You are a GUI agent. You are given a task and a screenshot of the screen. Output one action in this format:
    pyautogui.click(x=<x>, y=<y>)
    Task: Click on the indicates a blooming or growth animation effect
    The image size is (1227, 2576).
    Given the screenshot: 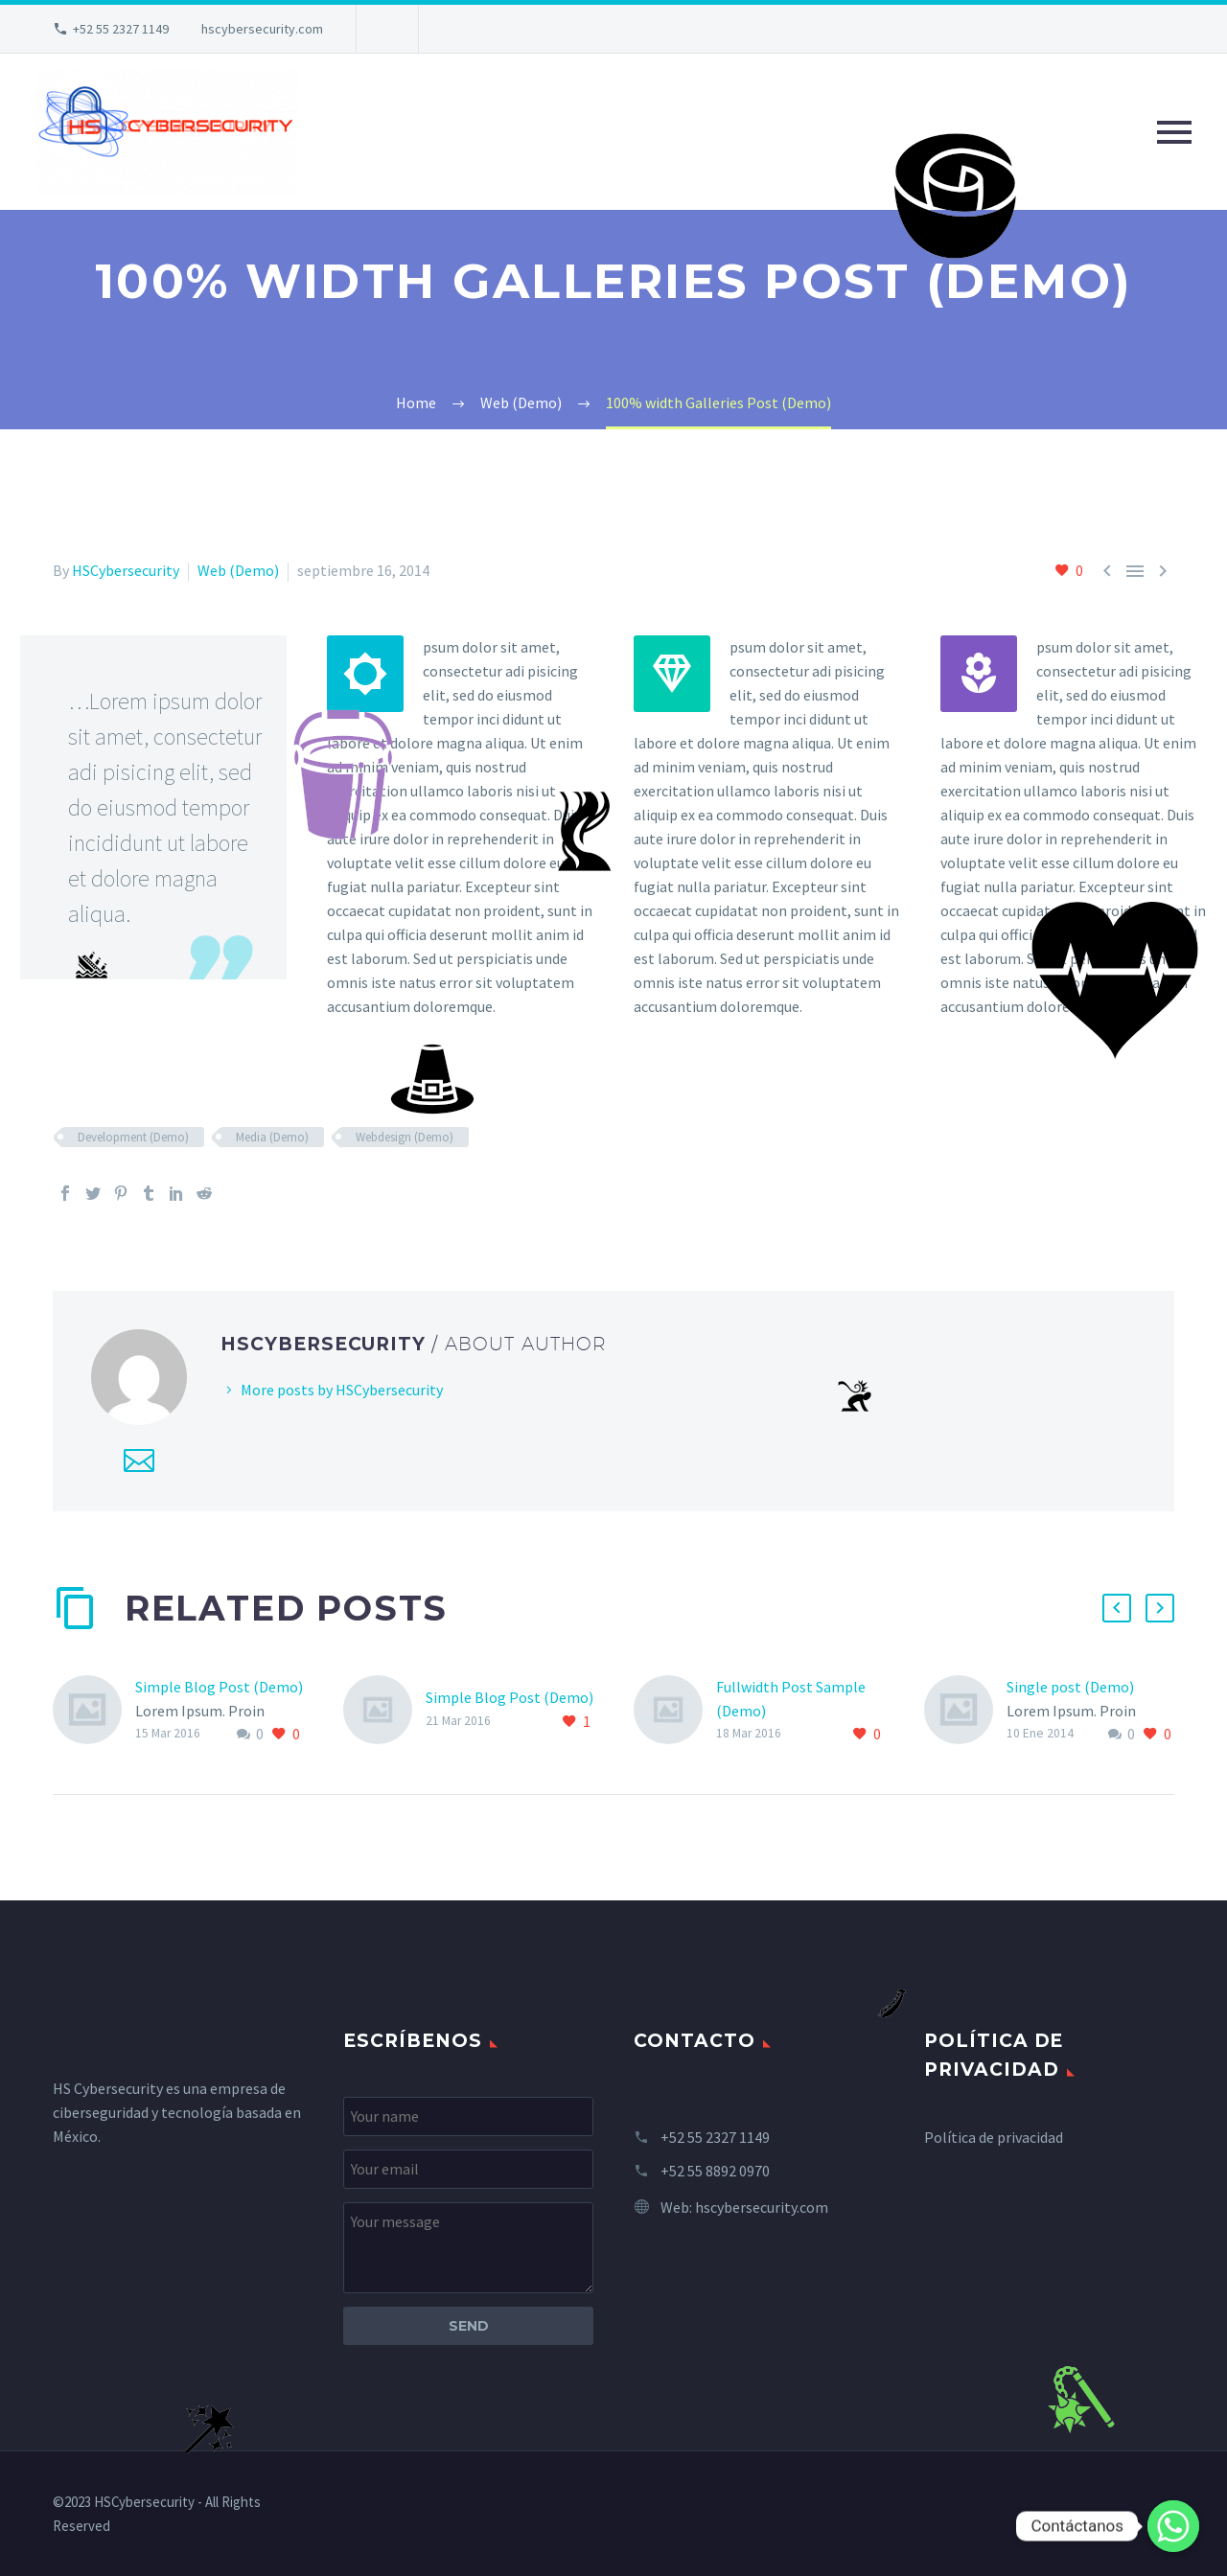 What is the action you would take?
    pyautogui.click(x=954, y=195)
    